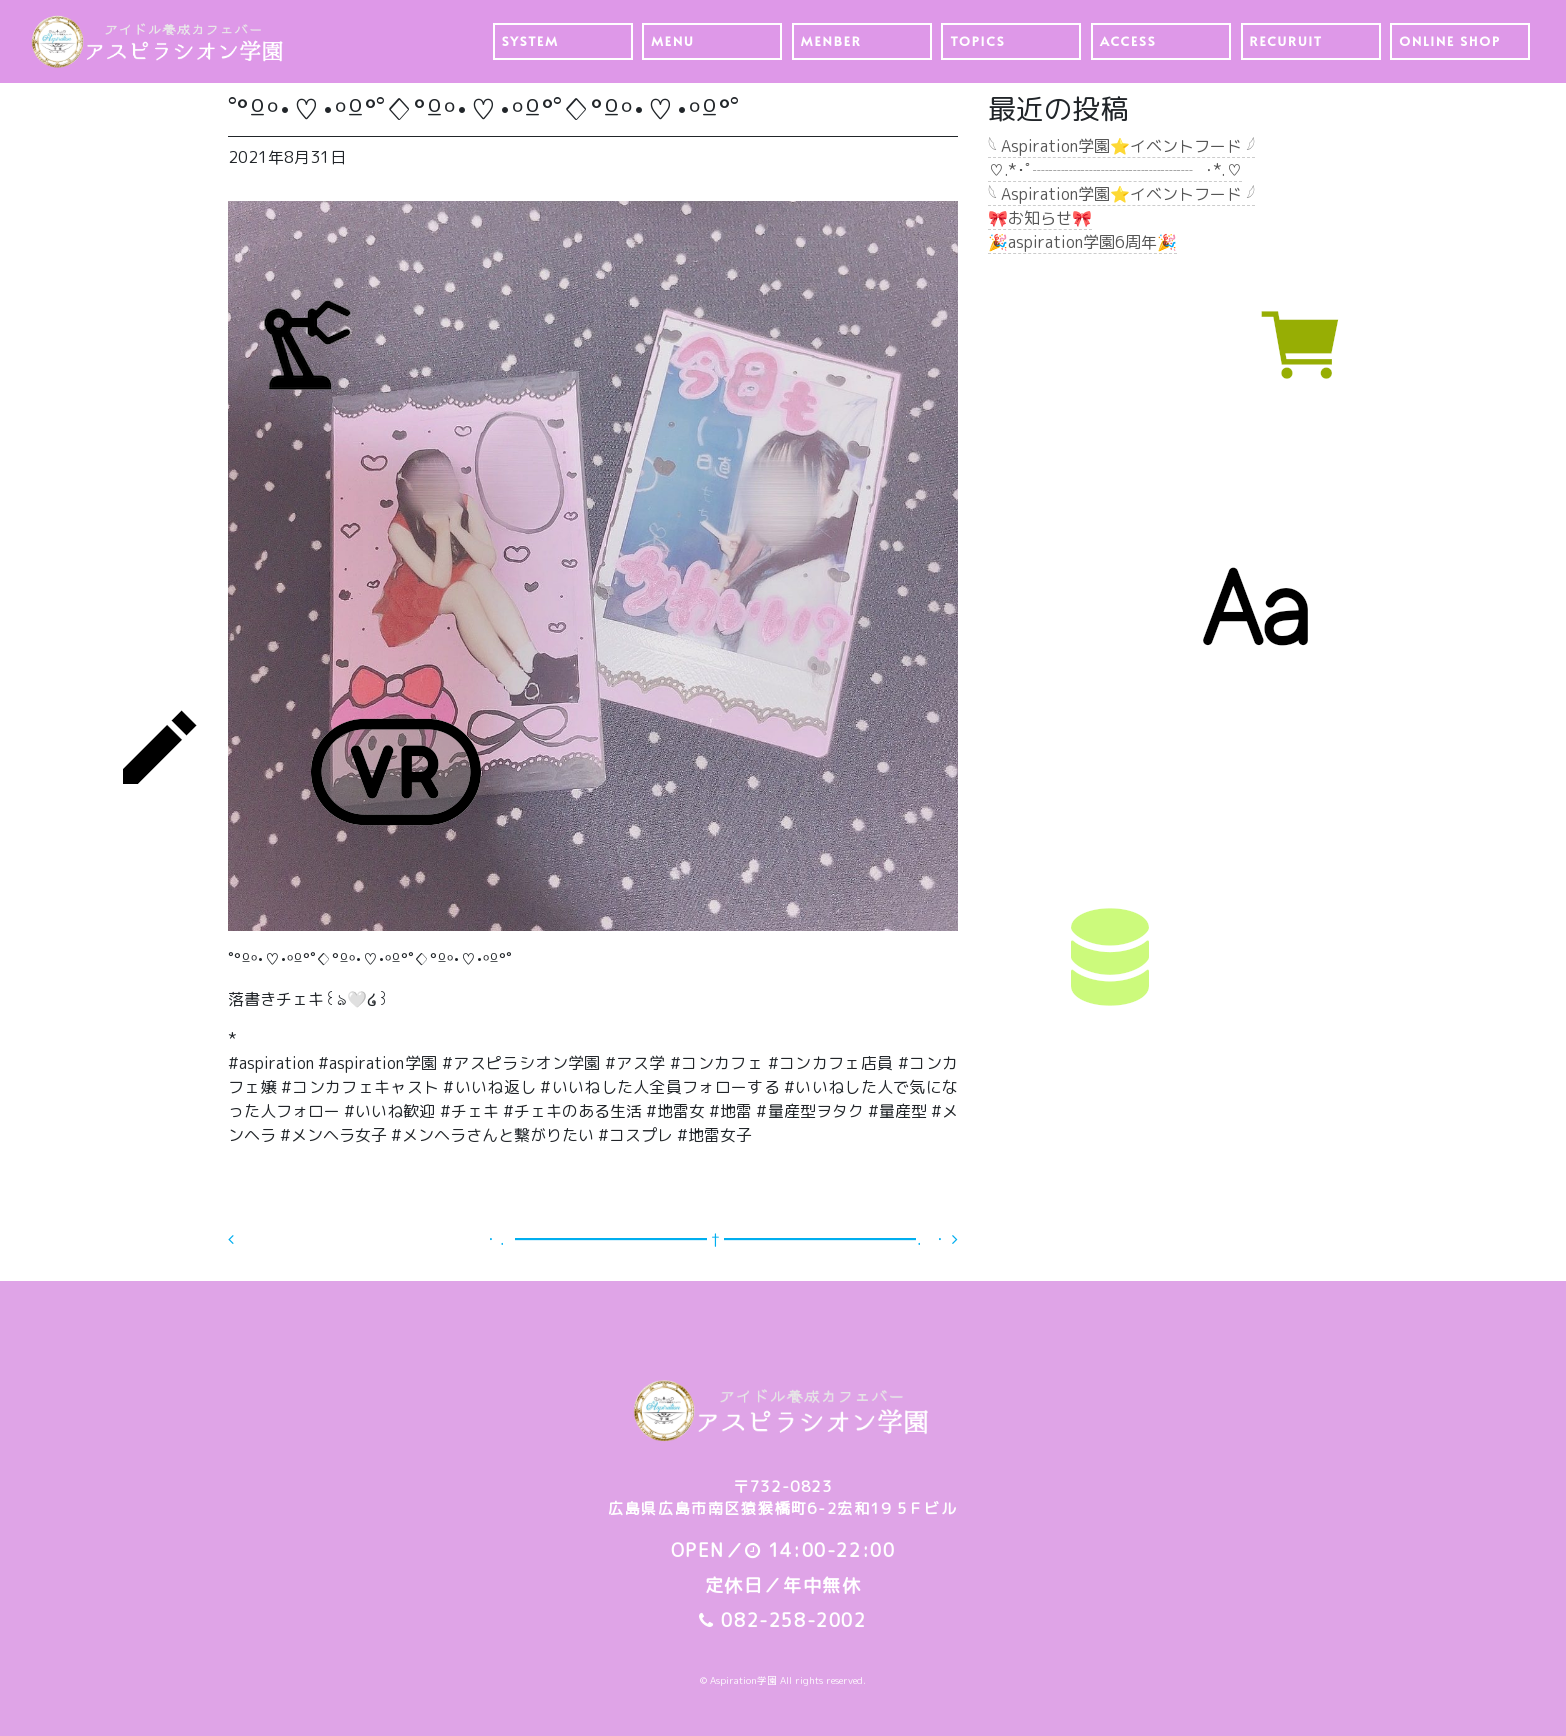  Describe the element at coordinates (159, 748) in the screenshot. I see `edit this item` at that location.